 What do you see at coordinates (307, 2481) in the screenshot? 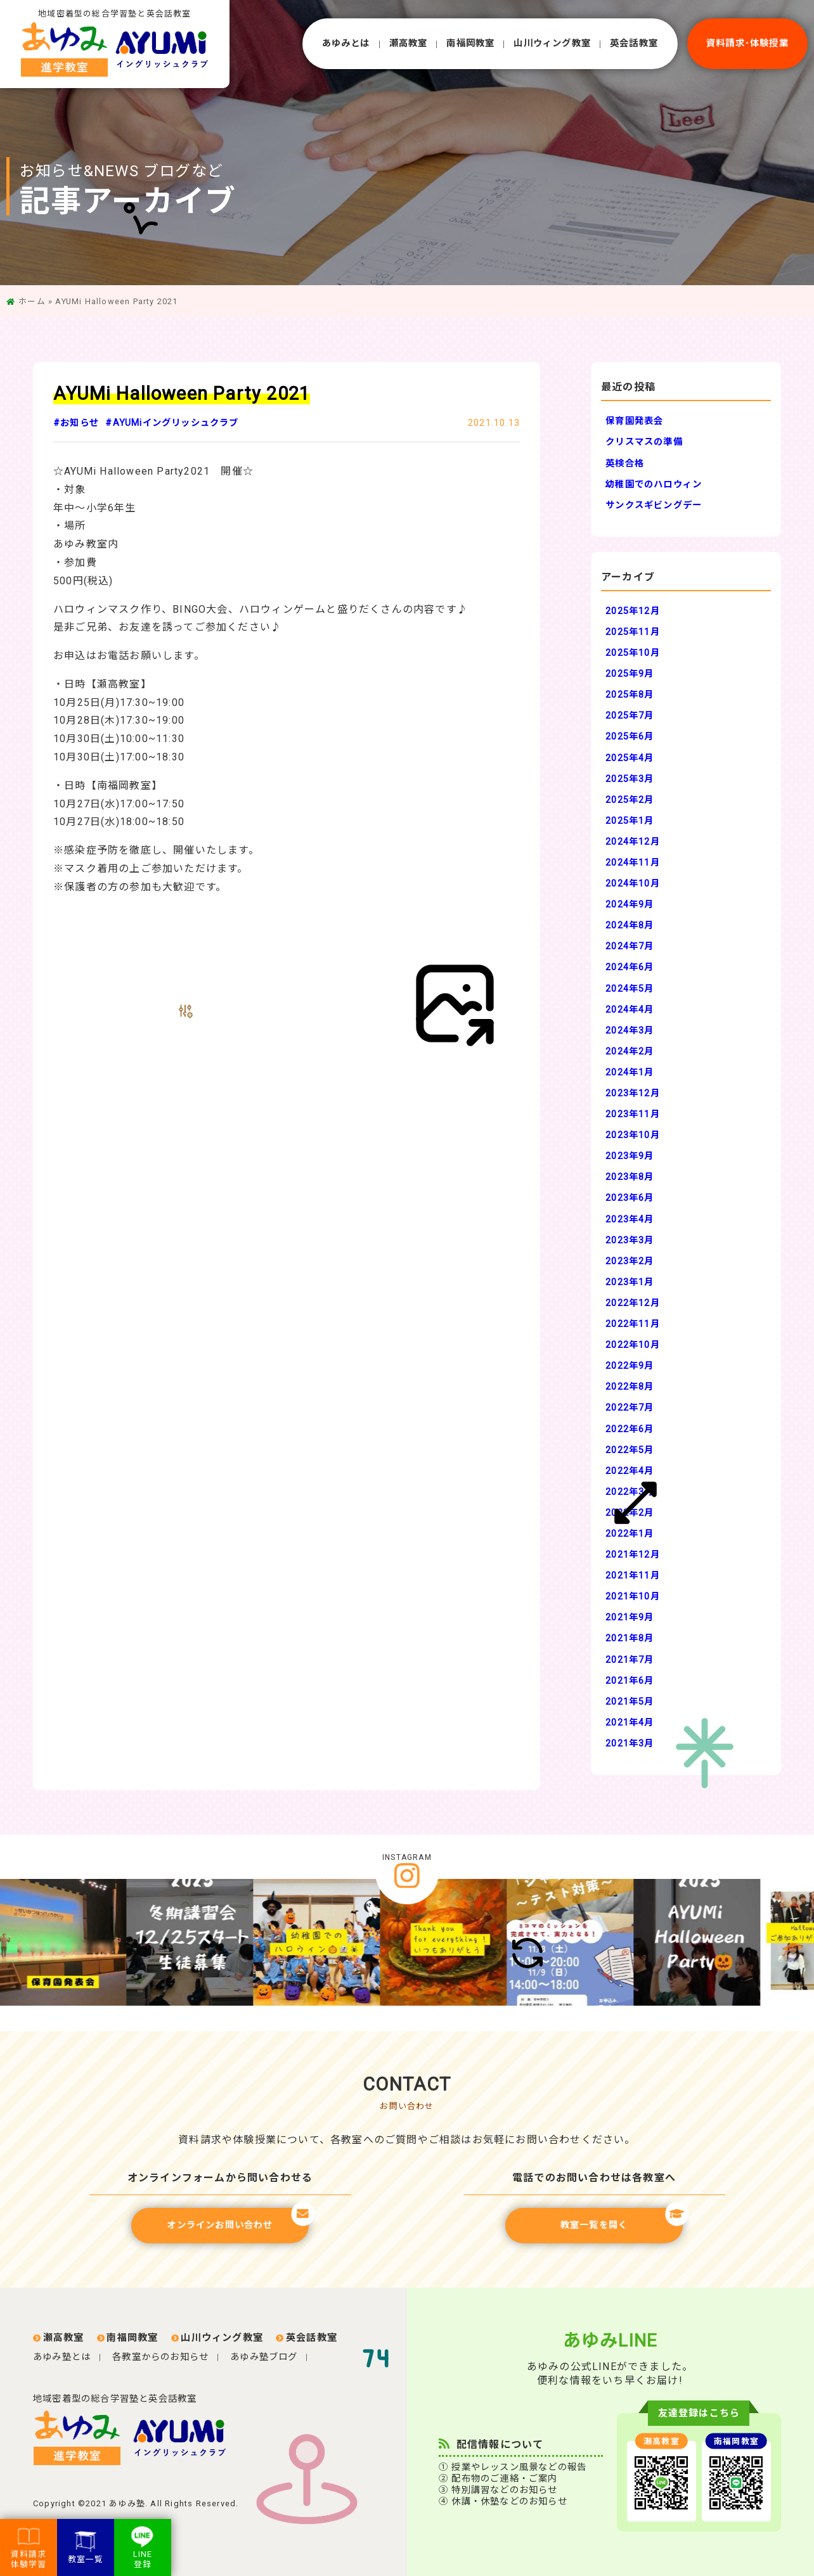
I see `mark a location on the map` at bounding box center [307, 2481].